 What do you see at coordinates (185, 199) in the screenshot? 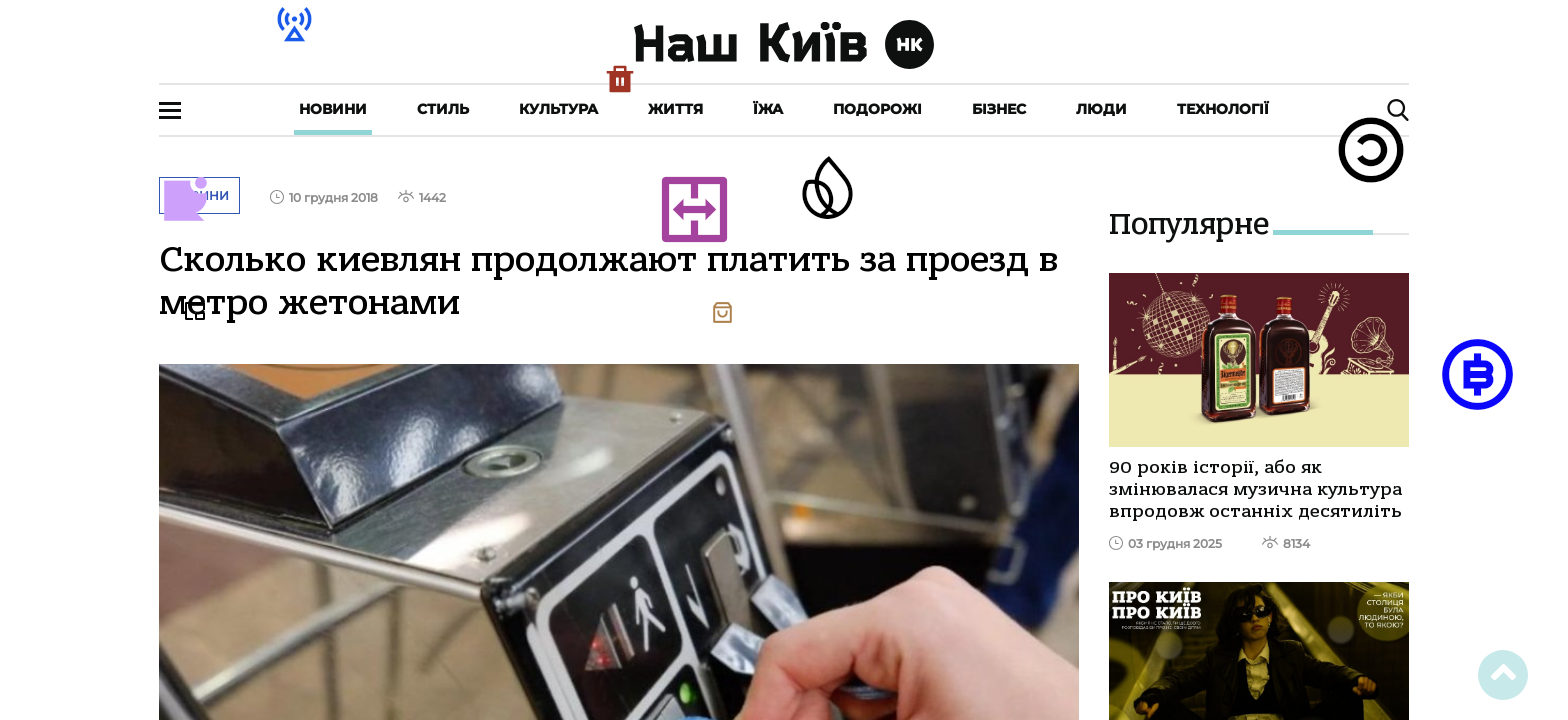
I see `remixicon logo` at bounding box center [185, 199].